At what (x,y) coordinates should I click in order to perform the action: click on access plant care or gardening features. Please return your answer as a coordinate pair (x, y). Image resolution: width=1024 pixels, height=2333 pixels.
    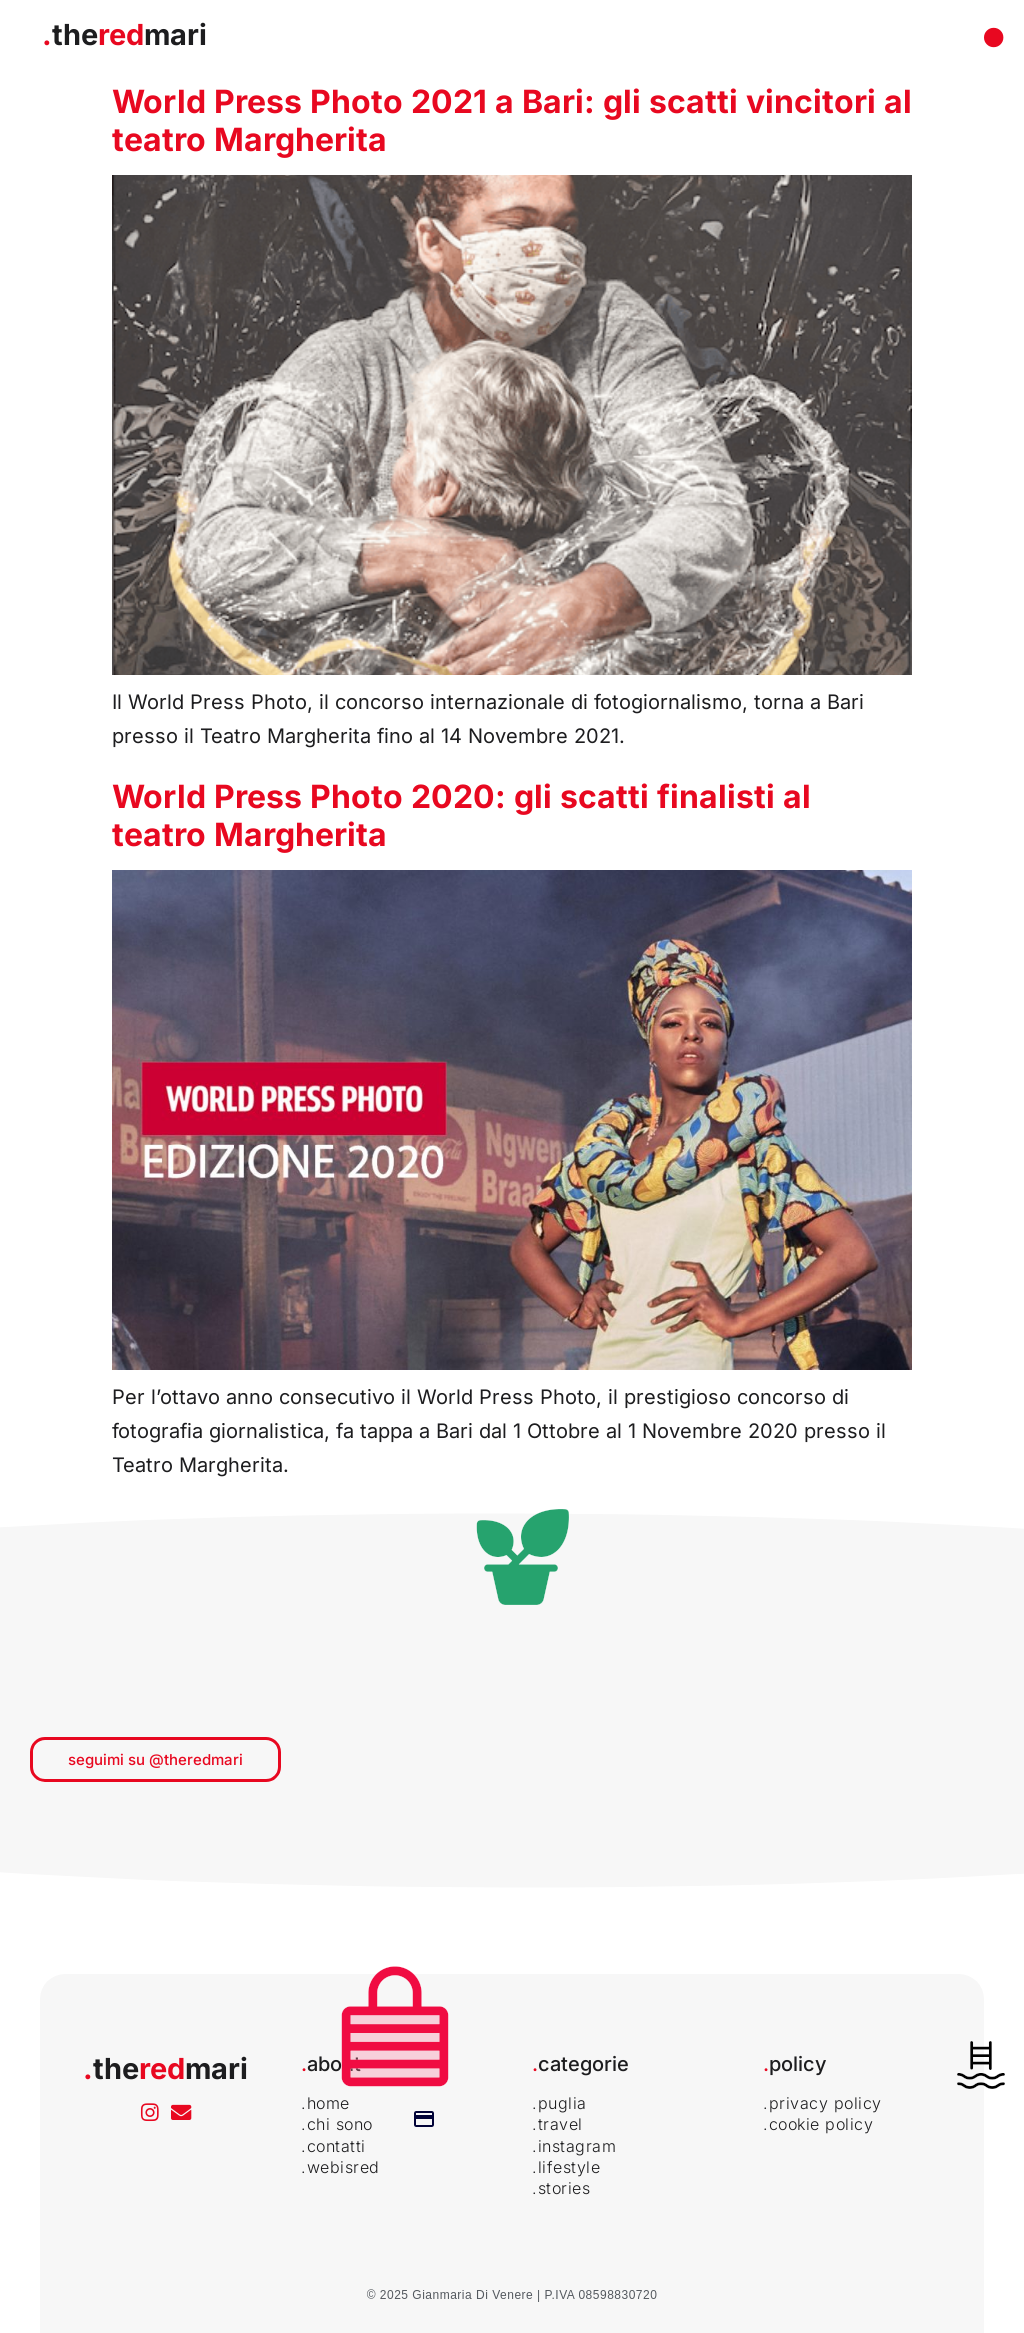
    Looking at the image, I should click on (521, 1557).